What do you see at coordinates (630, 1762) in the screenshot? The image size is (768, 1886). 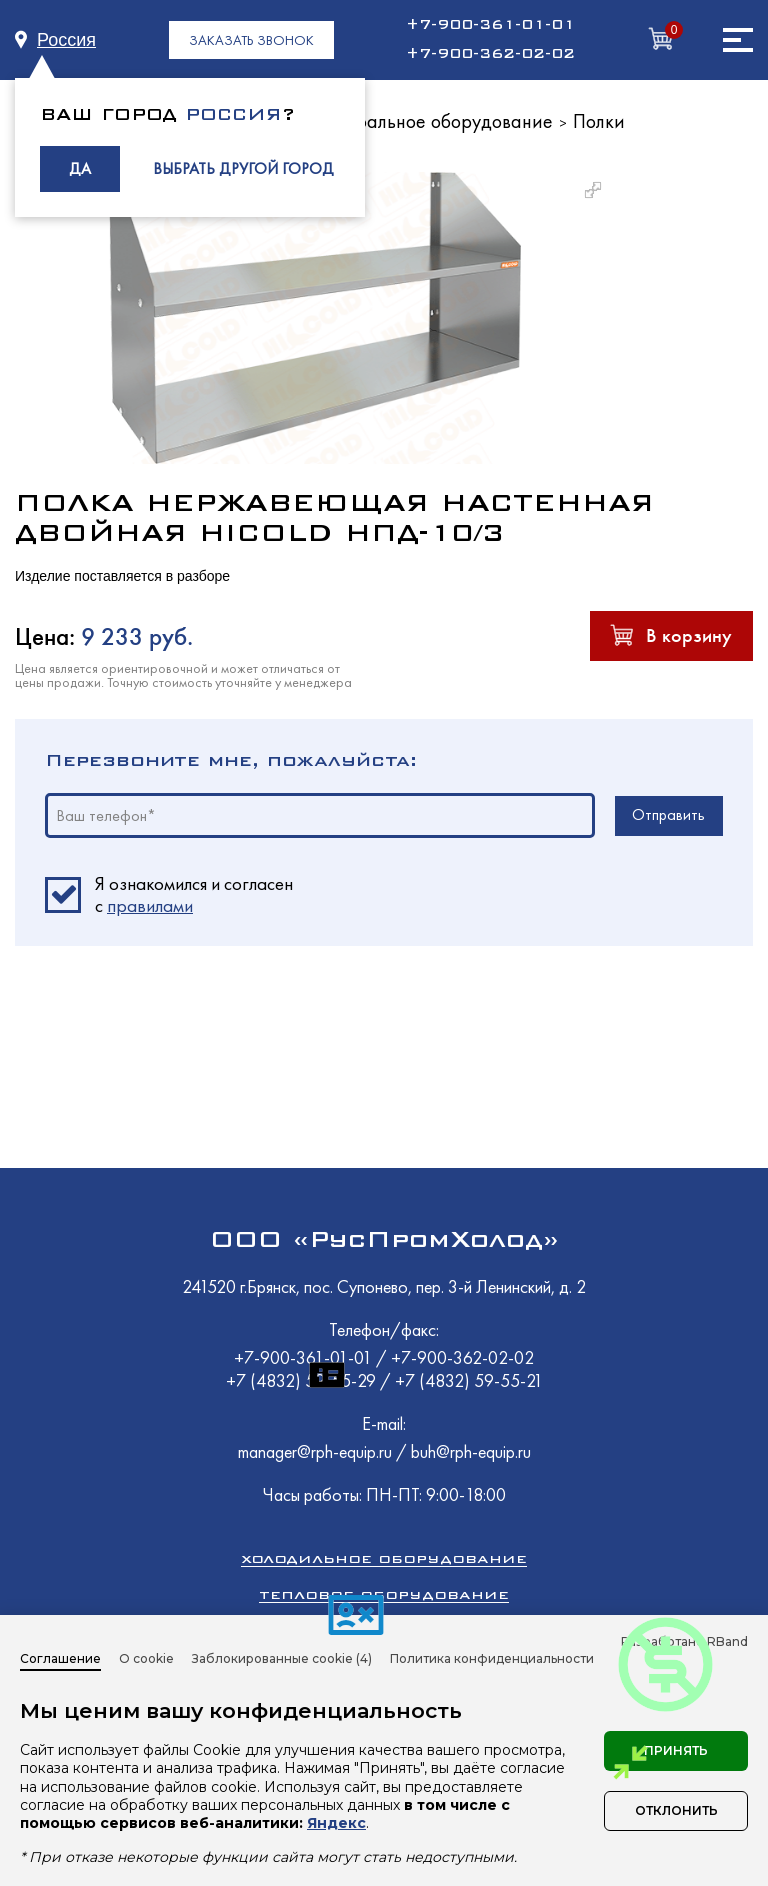 I see `collapse or minimize expanded content` at bounding box center [630, 1762].